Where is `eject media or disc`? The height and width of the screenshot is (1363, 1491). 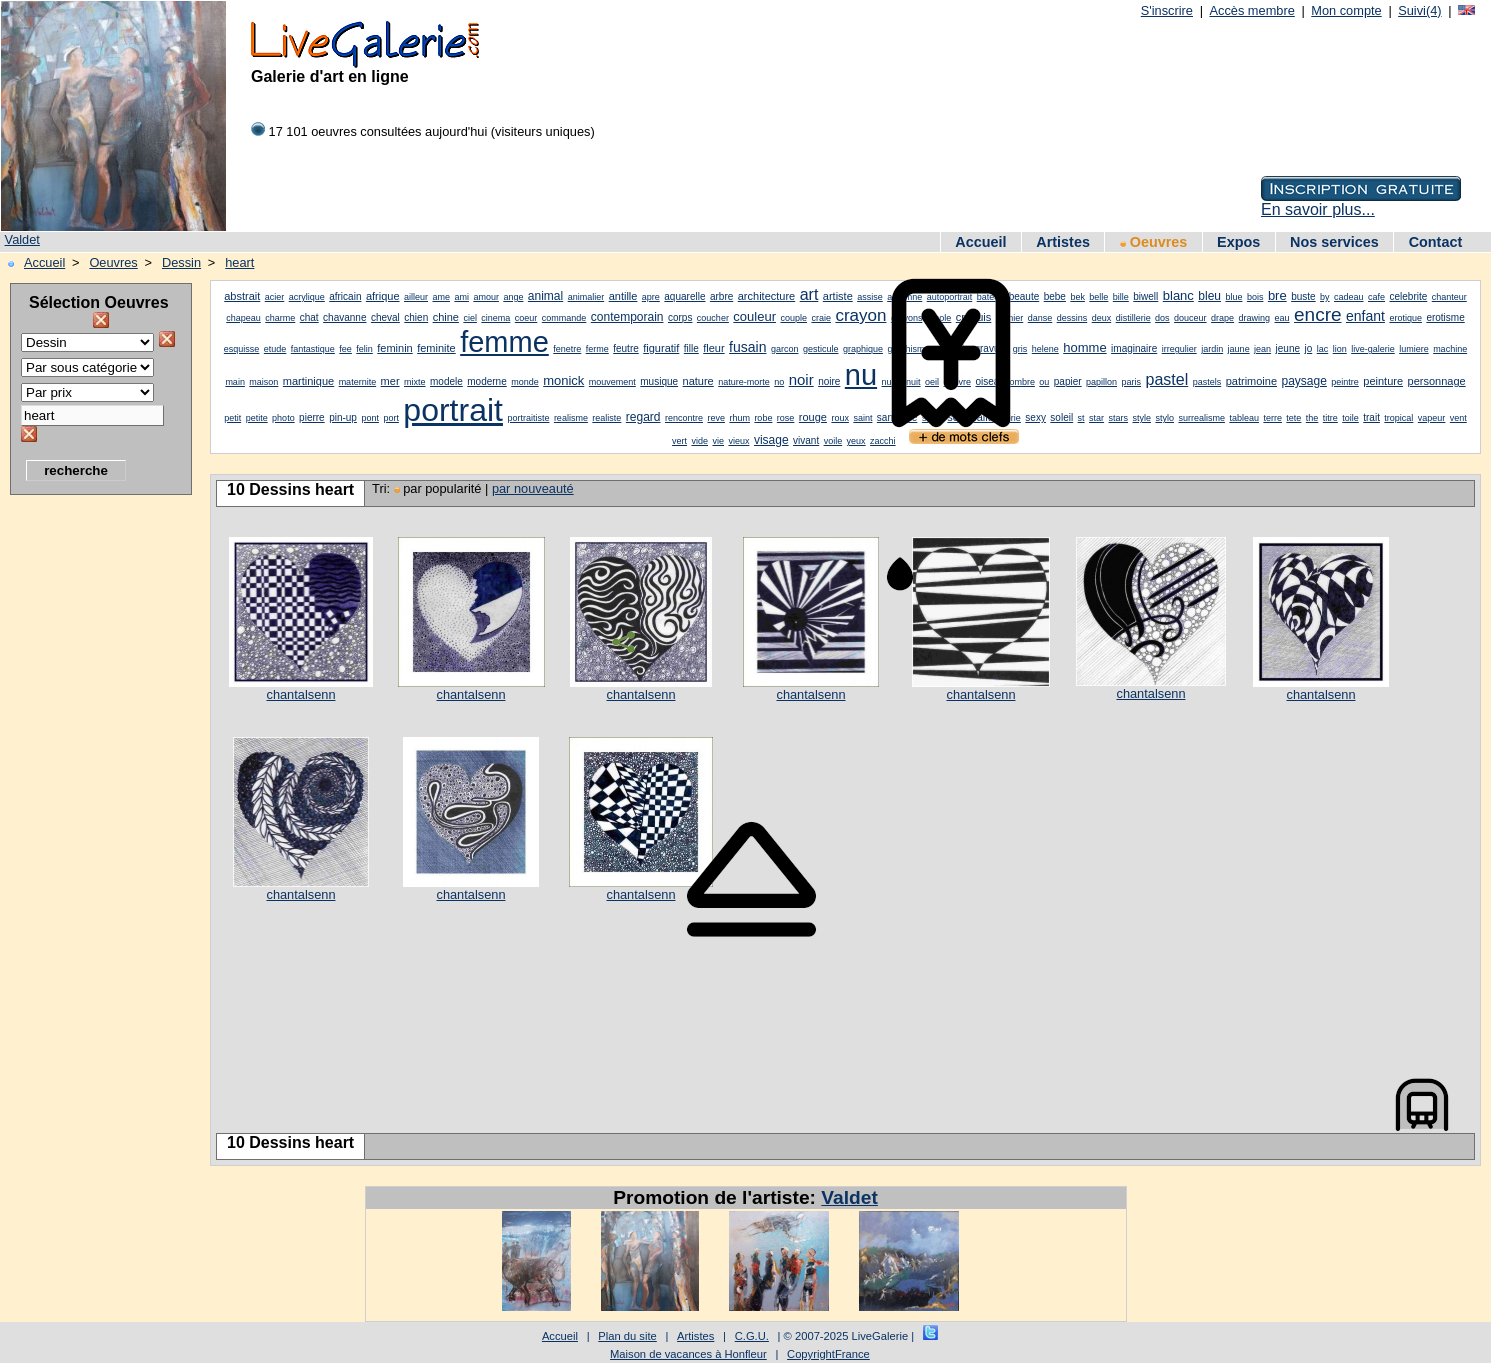 eject media or disc is located at coordinates (751, 886).